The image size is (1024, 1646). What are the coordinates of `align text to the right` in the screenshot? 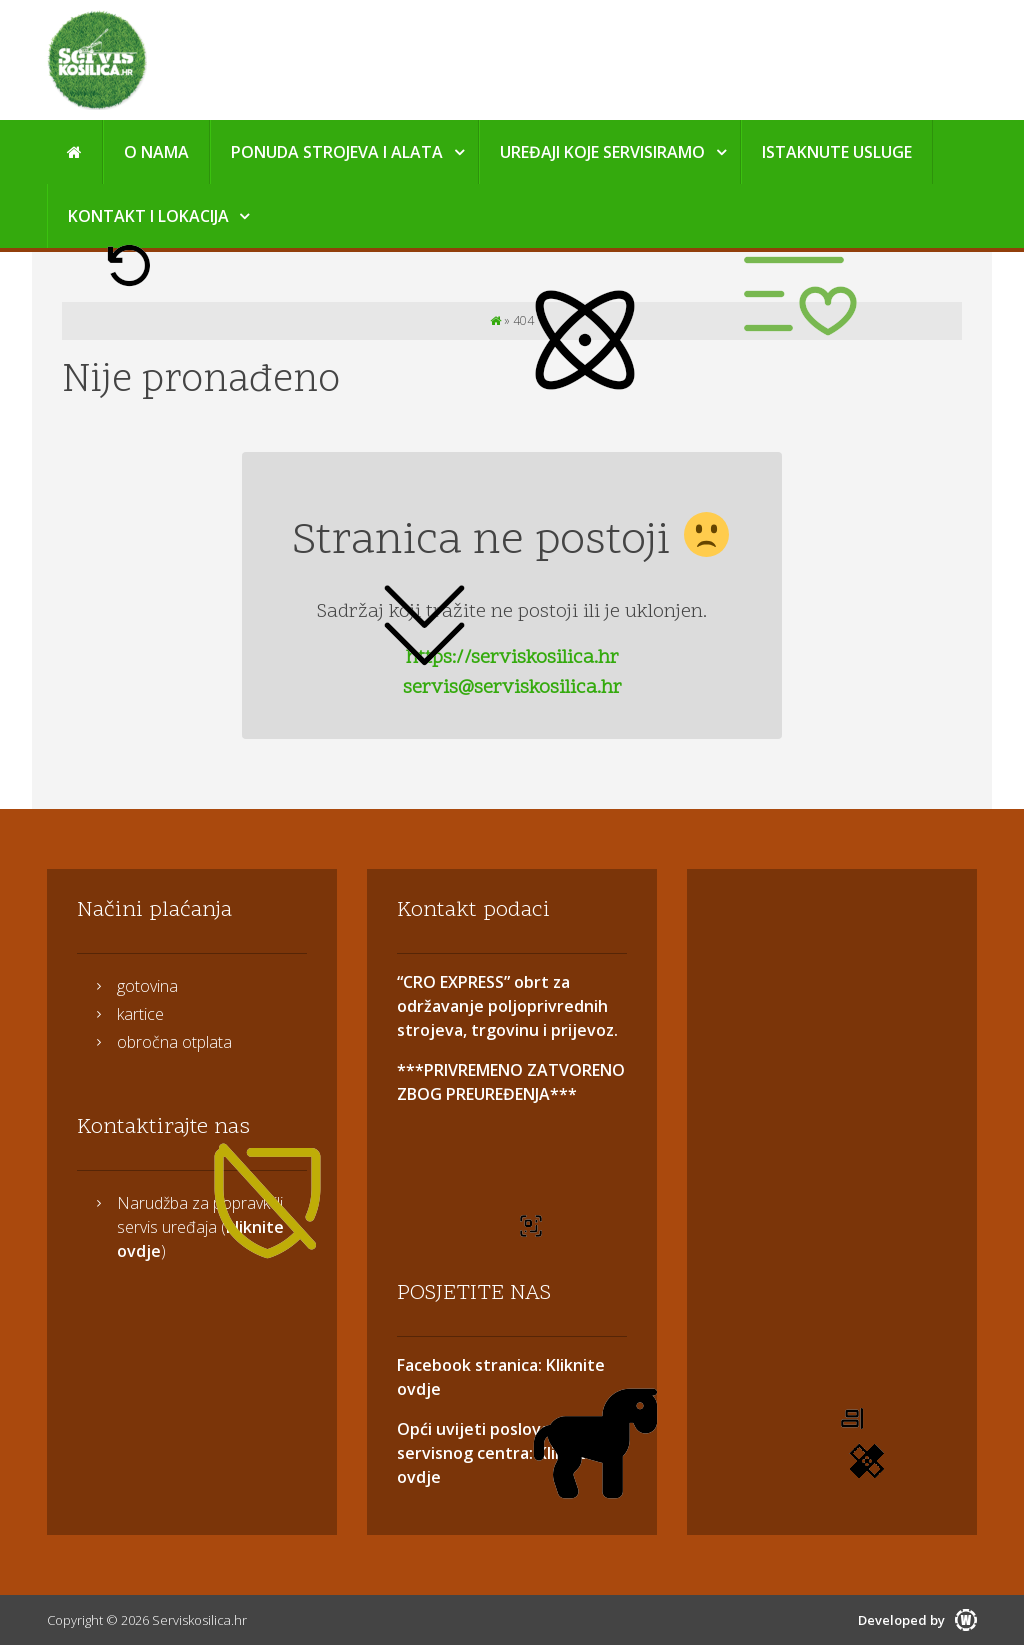 It's located at (852, 1418).